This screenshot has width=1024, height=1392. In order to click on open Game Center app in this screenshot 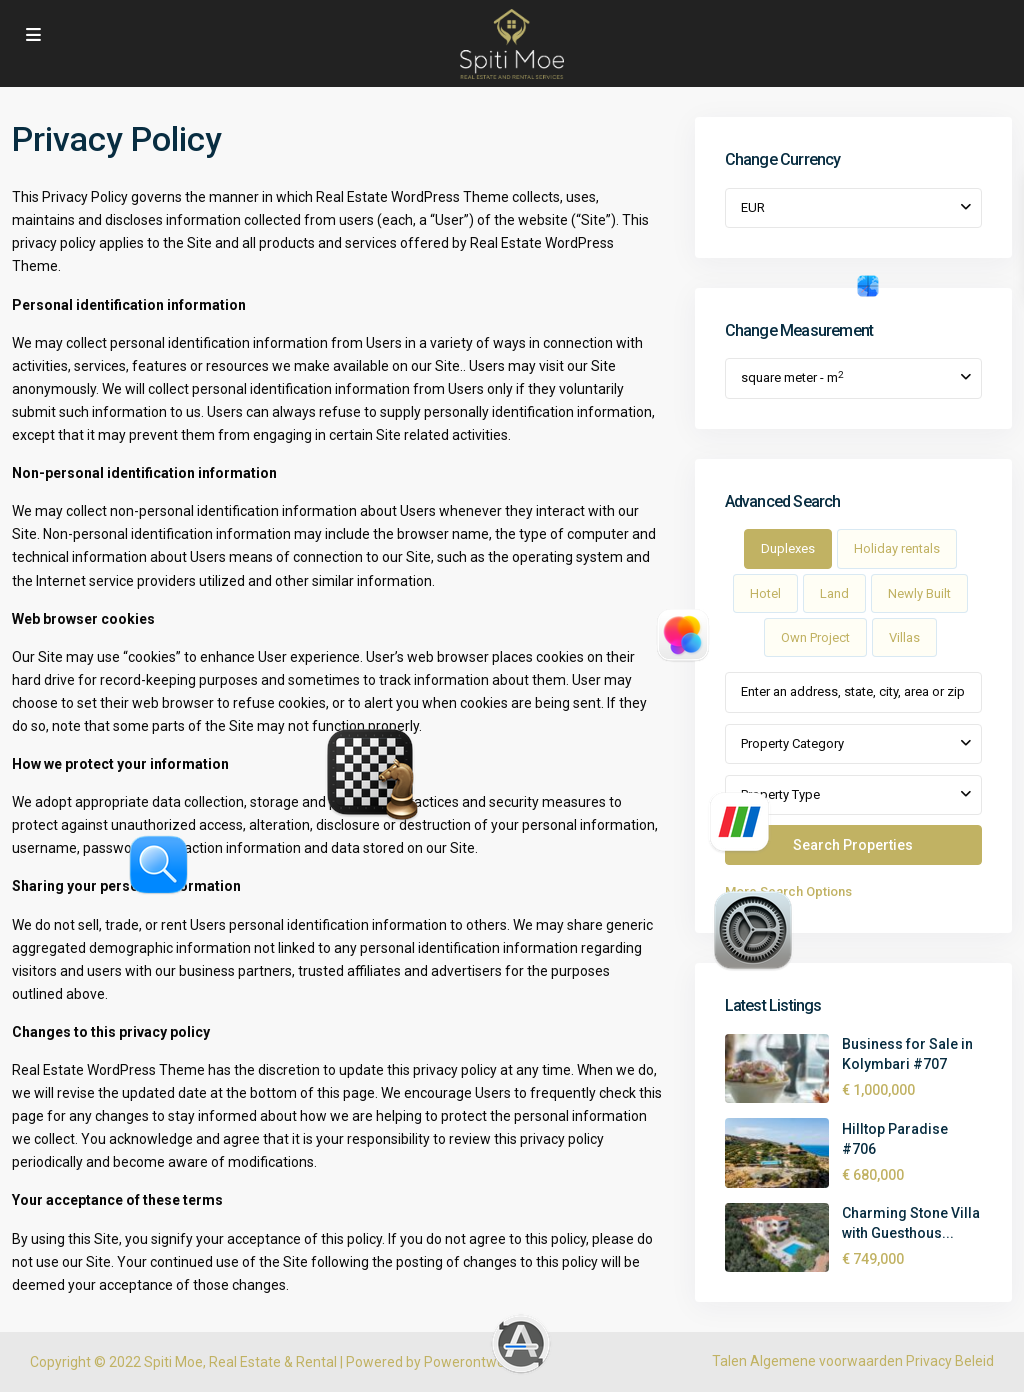, I will do `click(683, 635)`.